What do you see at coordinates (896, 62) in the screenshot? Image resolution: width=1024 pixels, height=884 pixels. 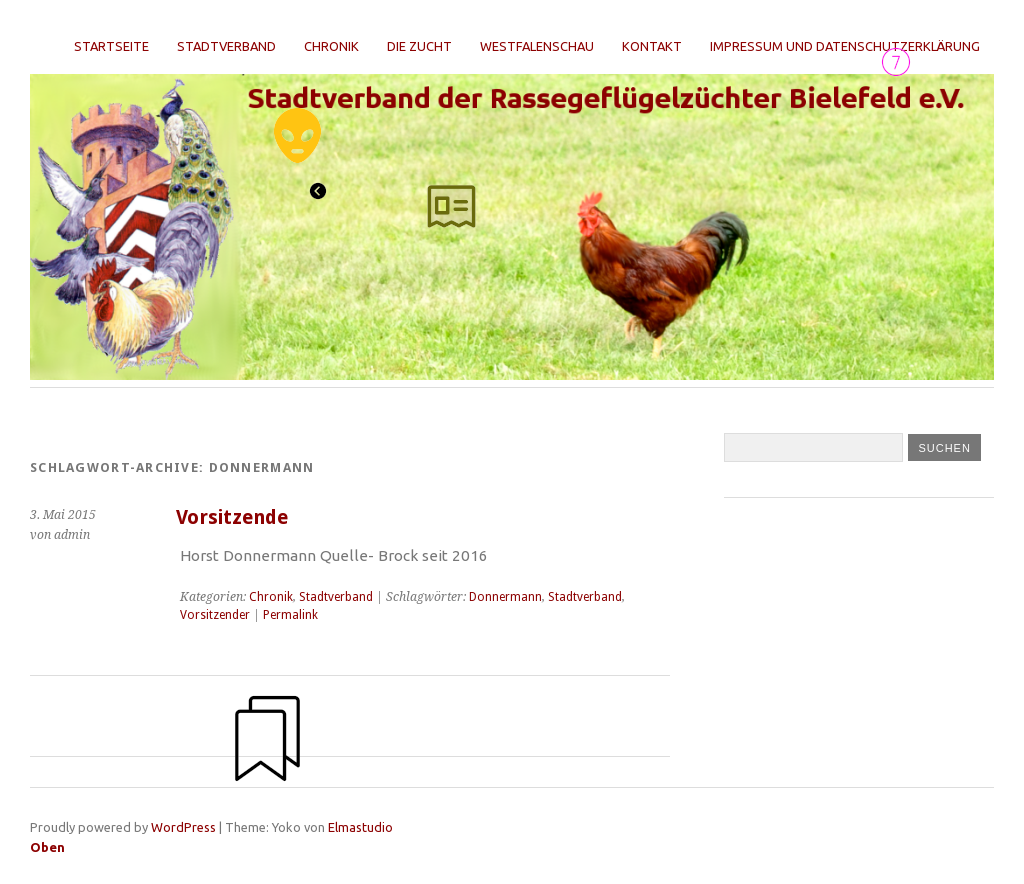 I see `indicates step 7 in a multi-step process` at bounding box center [896, 62].